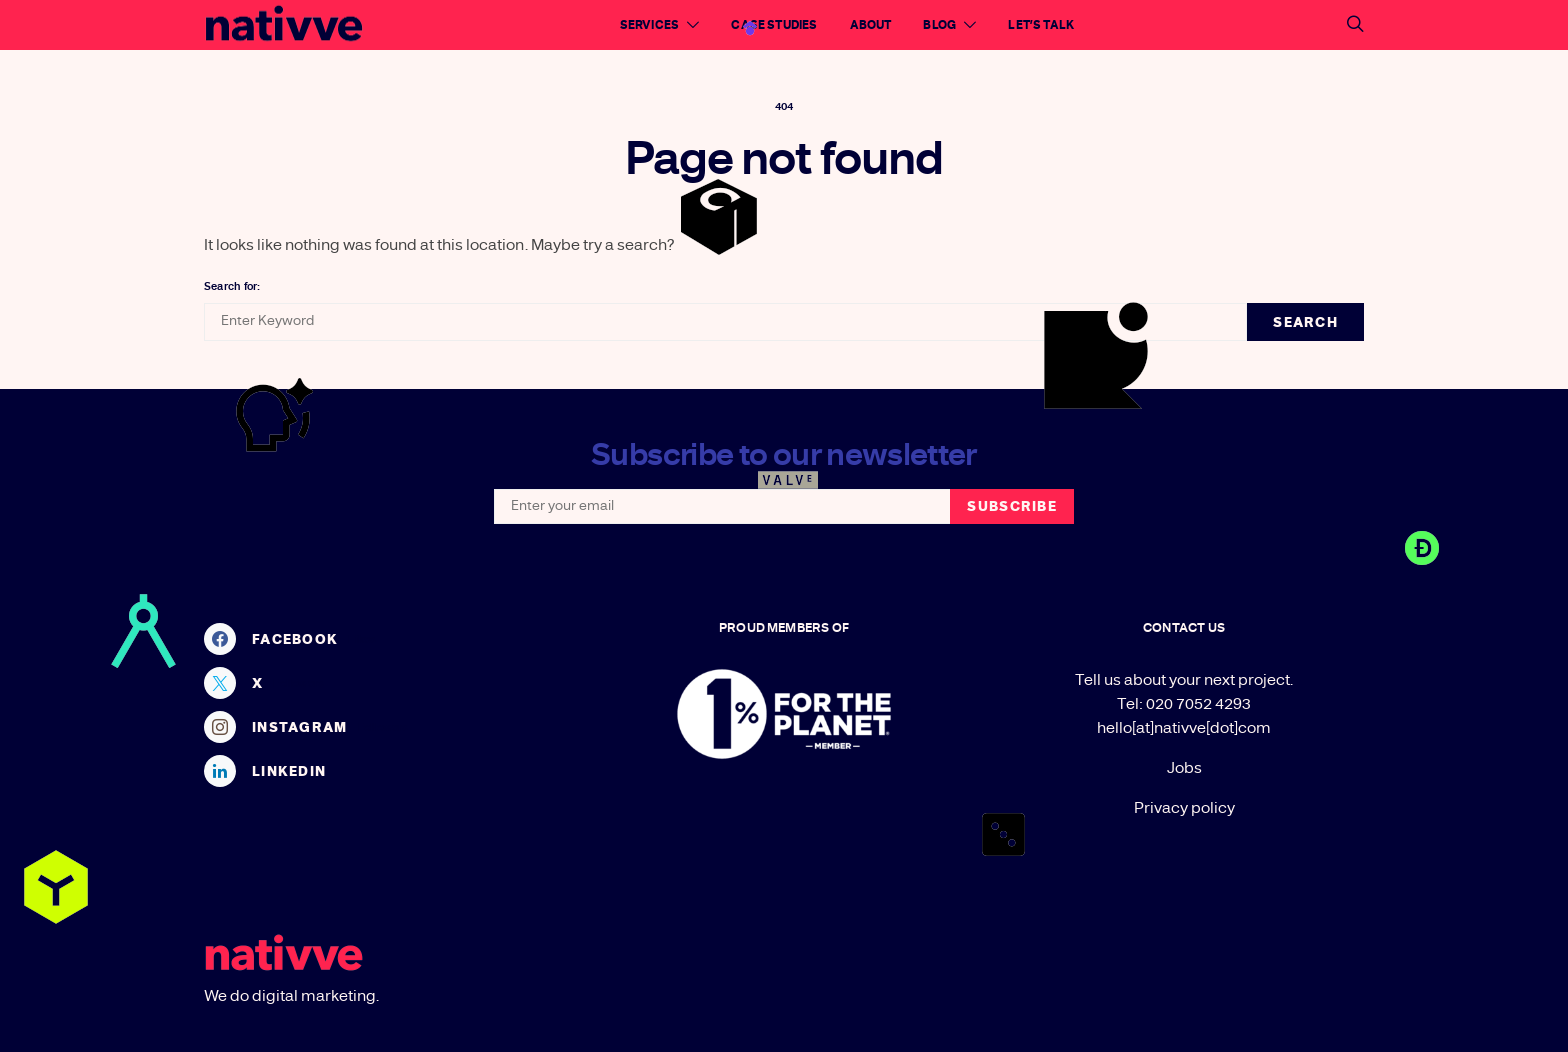 This screenshot has width=1568, height=1052. What do you see at coordinates (273, 418) in the screenshot?
I see `access speak ai voice assistant` at bounding box center [273, 418].